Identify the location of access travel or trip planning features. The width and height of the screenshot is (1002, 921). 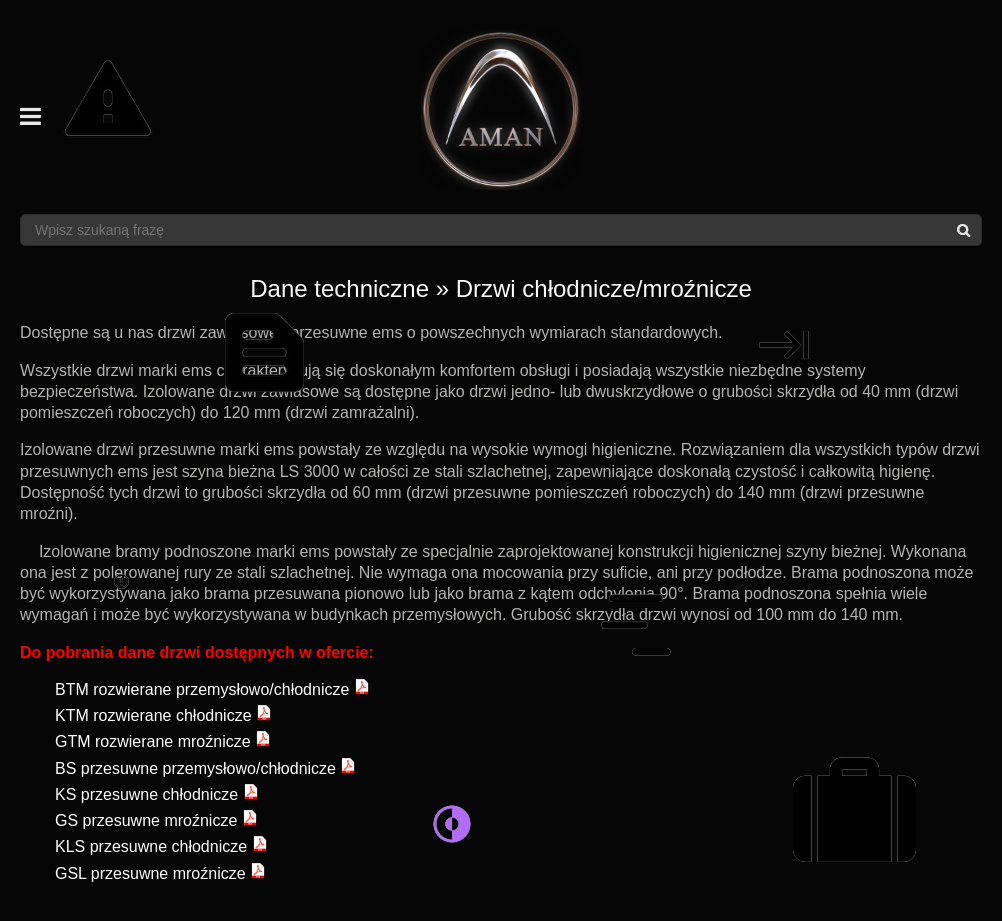
(854, 806).